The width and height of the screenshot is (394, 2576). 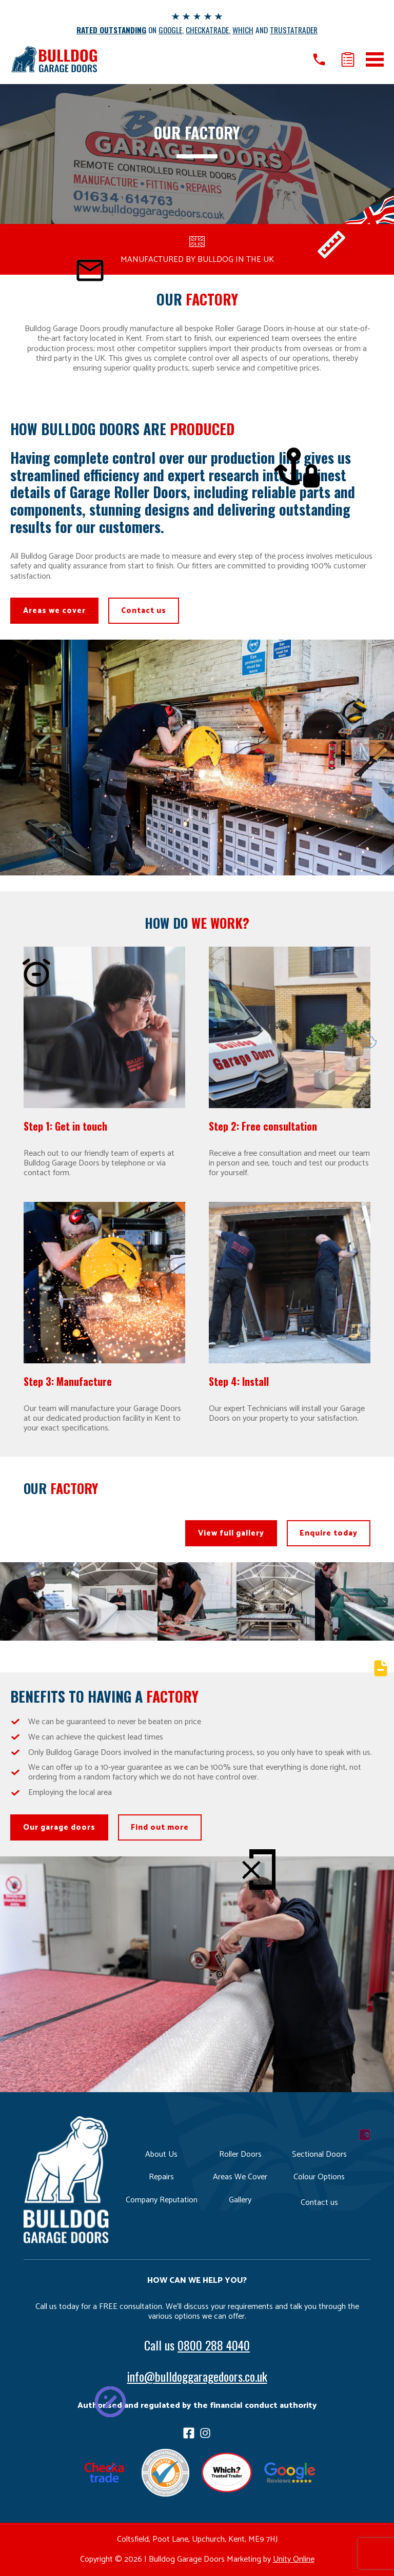 What do you see at coordinates (369, 1040) in the screenshot?
I see `manage cookie preferences and privacy settings` at bounding box center [369, 1040].